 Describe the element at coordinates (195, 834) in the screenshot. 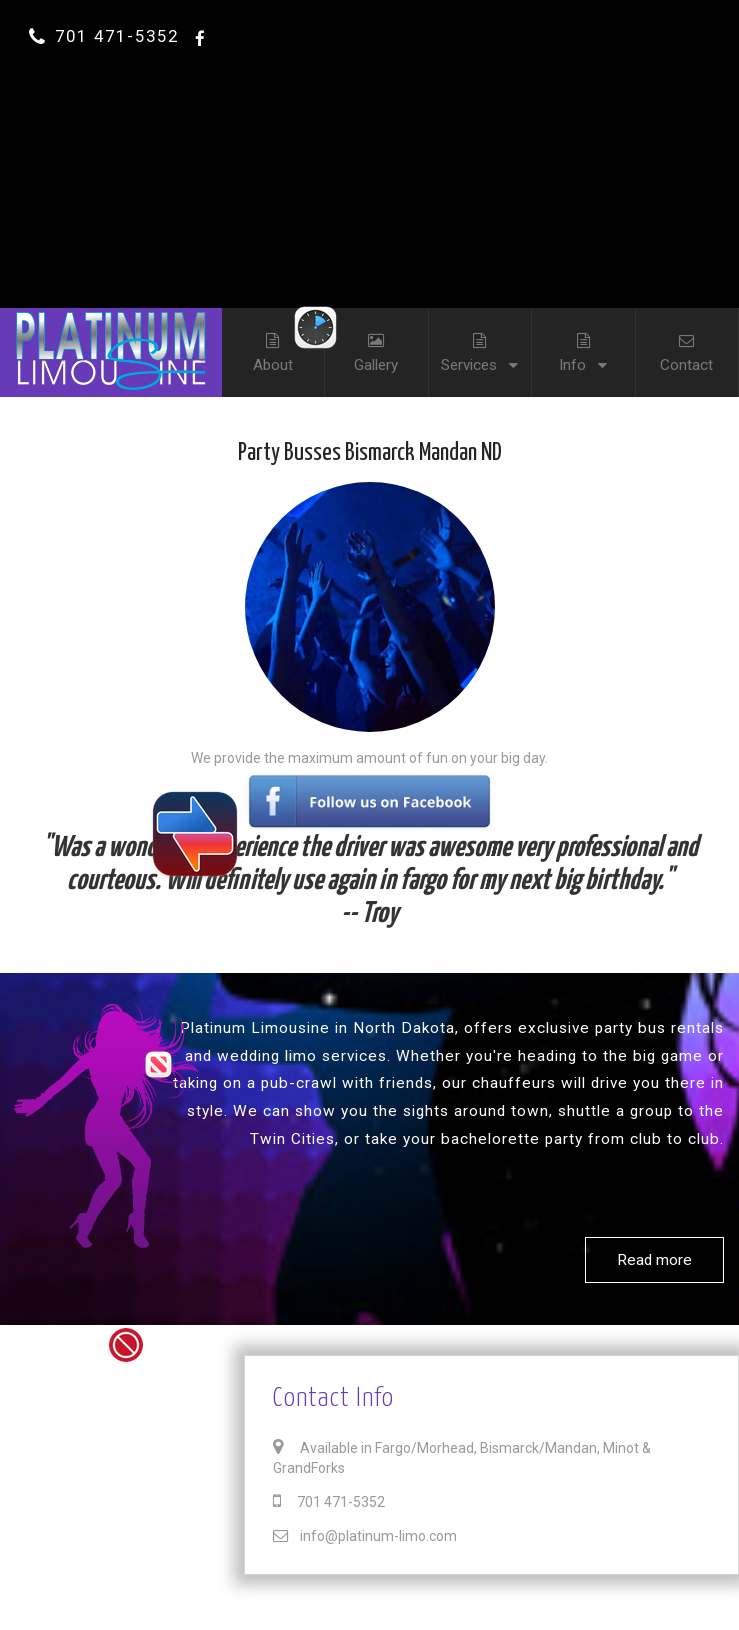

I see `open escambo currency or unit converter app` at that location.